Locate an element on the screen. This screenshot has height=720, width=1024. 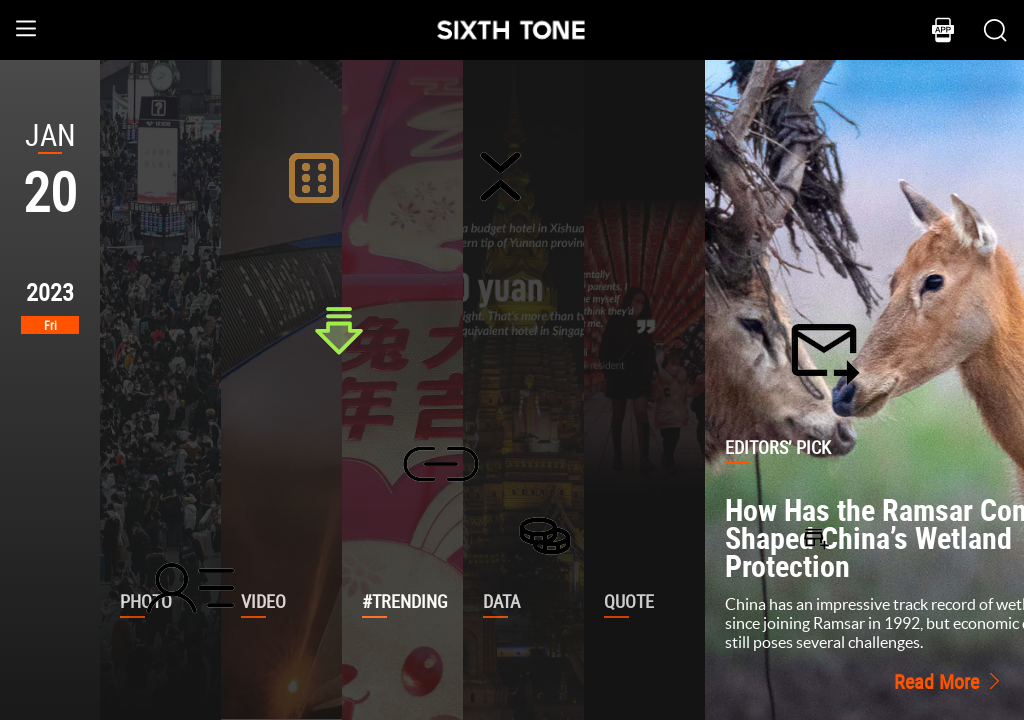
forward an email to another recipient is located at coordinates (824, 350).